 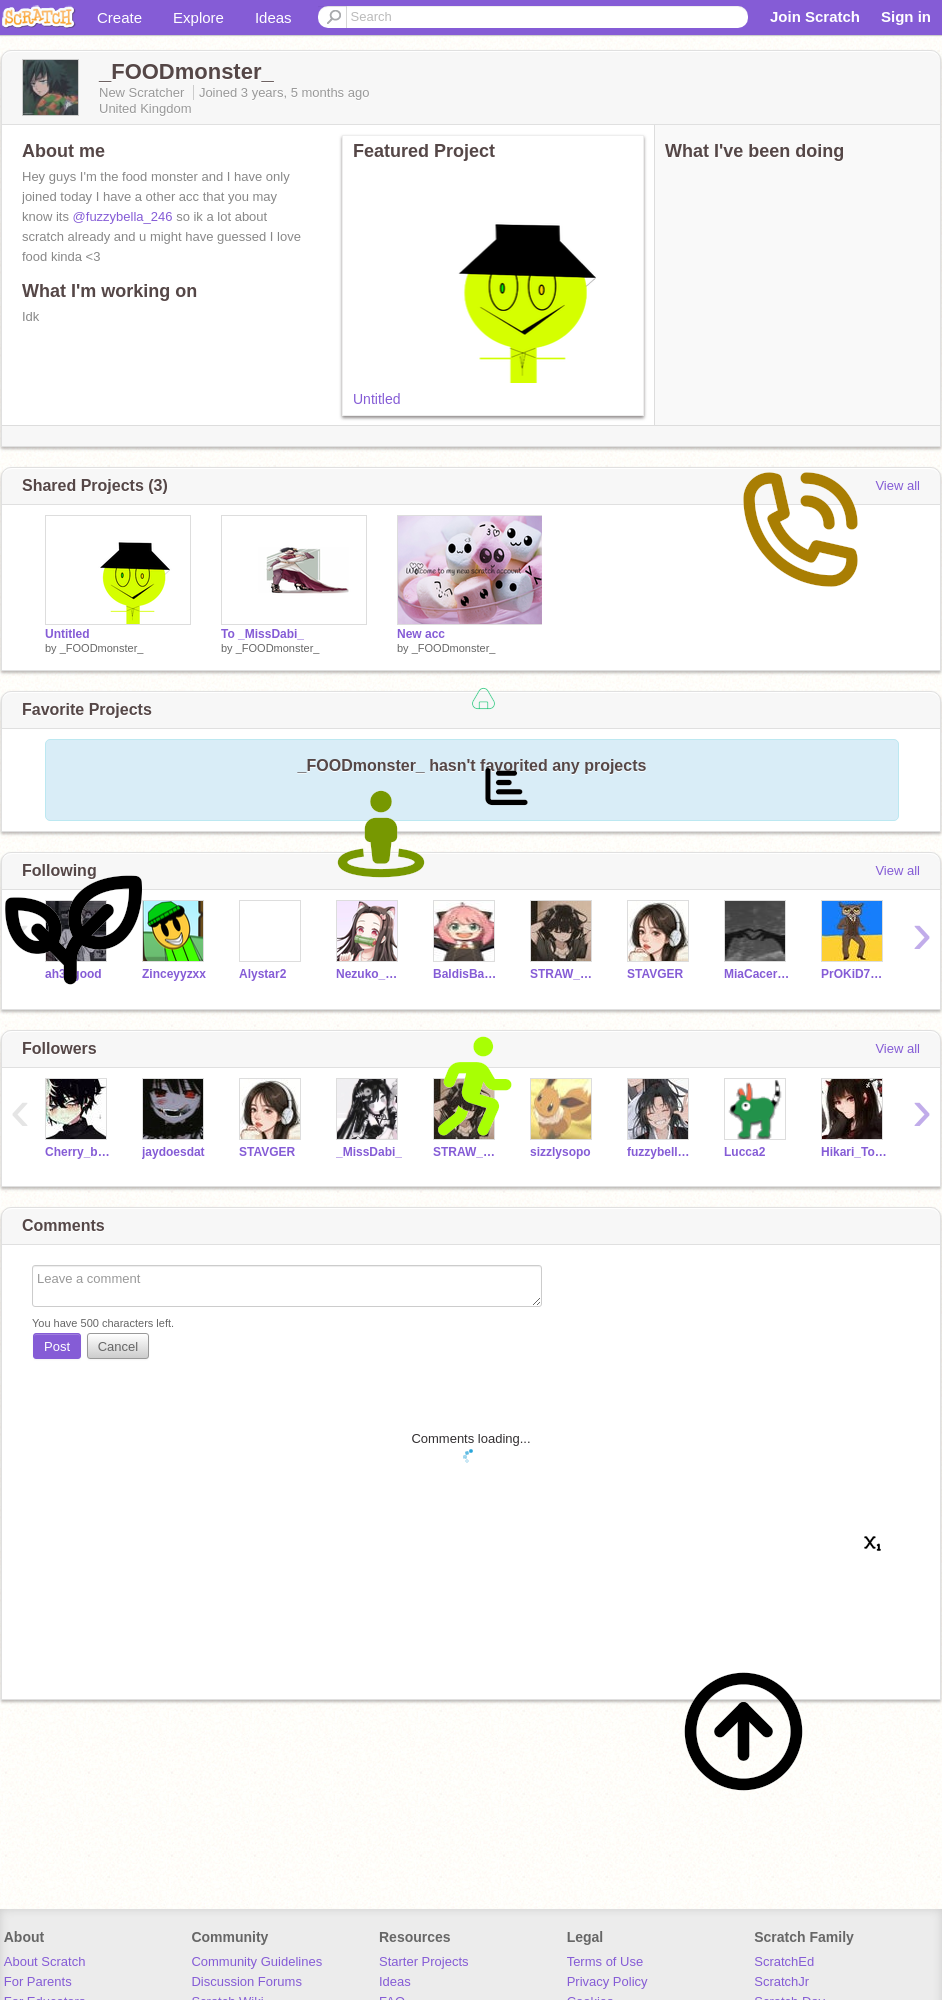 What do you see at coordinates (871, 1542) in the screenshot?
I see `format text as subscript` at bounding box center [871, 1542].